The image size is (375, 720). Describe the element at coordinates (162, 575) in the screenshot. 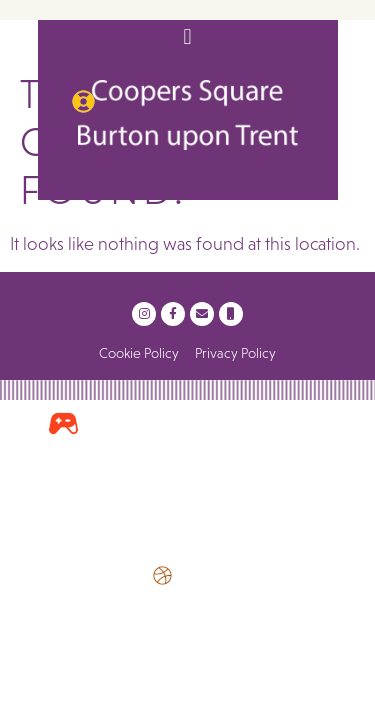

I see `view dribbble profile or portfolio` at that location.